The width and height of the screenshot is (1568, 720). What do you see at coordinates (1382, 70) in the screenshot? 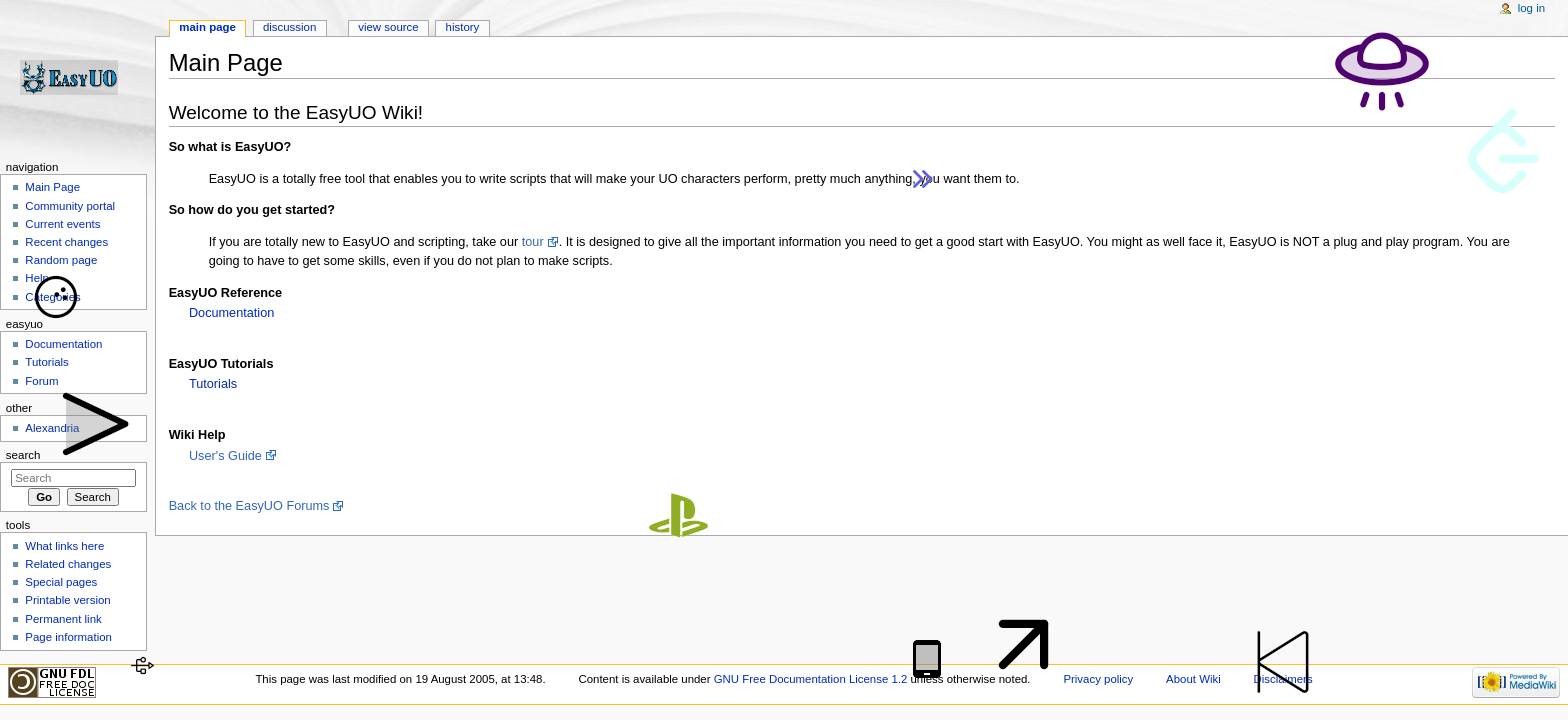
I see `access sci-fi or space-themed content` at bounding box center [1382, 70].